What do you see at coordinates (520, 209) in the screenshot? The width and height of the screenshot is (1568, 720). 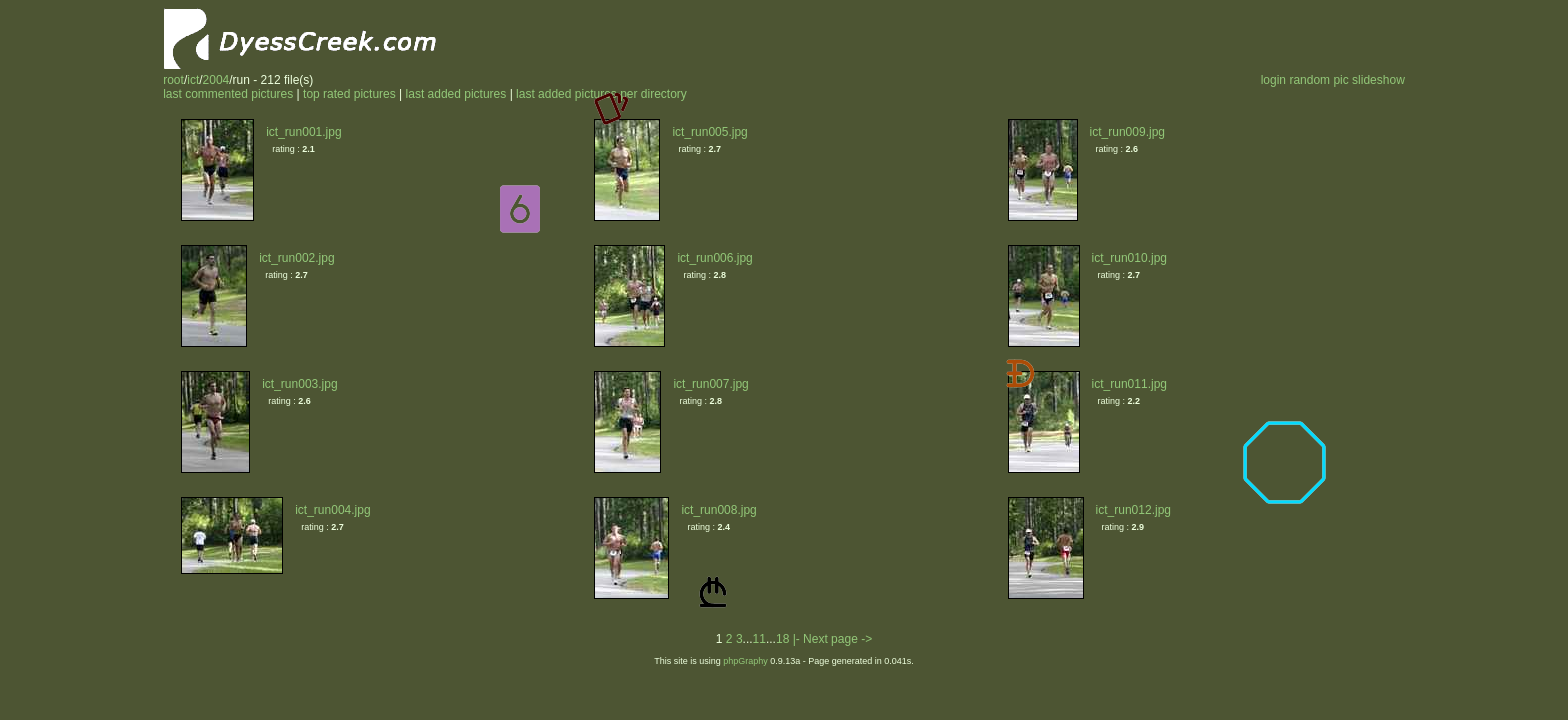 I see `indicates the number six in a sequence or list` at bounding box center [520, 209].